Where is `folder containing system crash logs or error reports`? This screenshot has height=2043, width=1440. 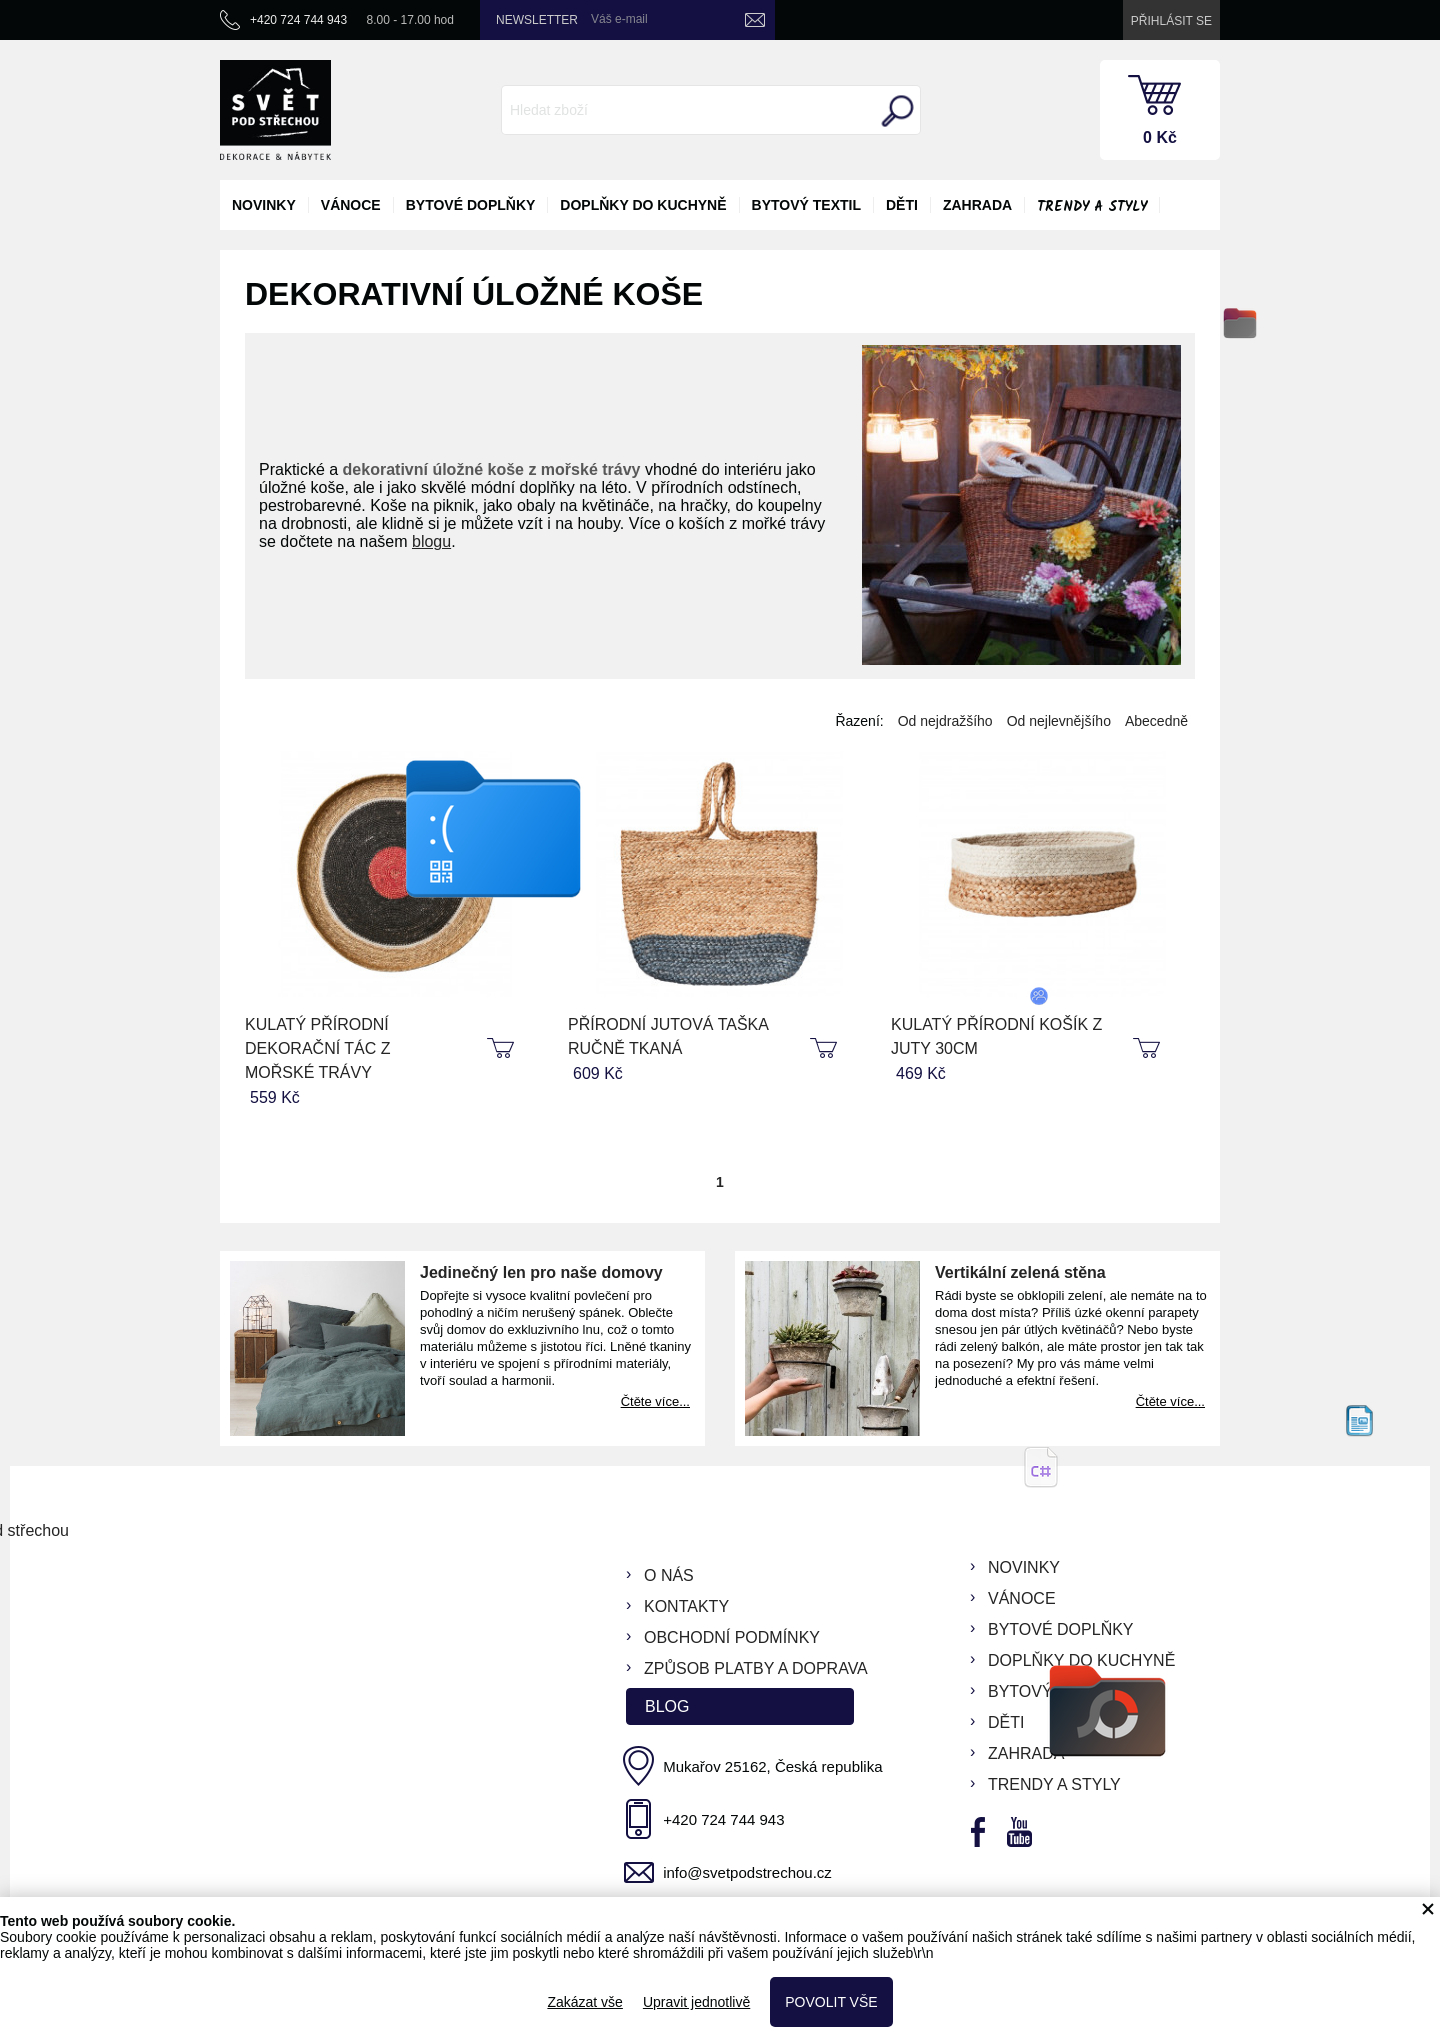
folder containing system crash logs or error reports is located at coordinates (492, 833).